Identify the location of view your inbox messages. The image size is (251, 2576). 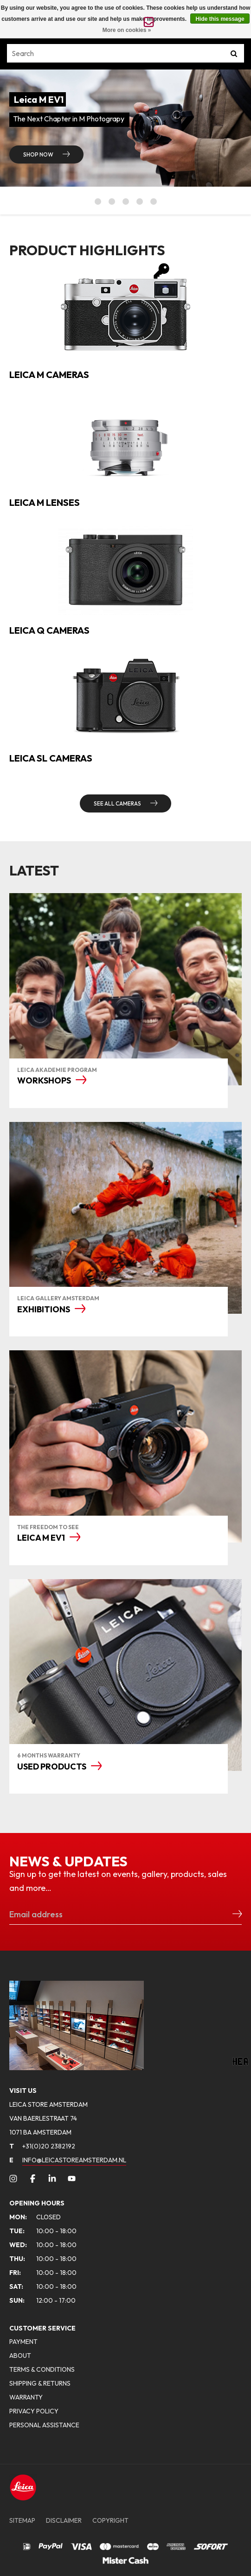
(148, 22).